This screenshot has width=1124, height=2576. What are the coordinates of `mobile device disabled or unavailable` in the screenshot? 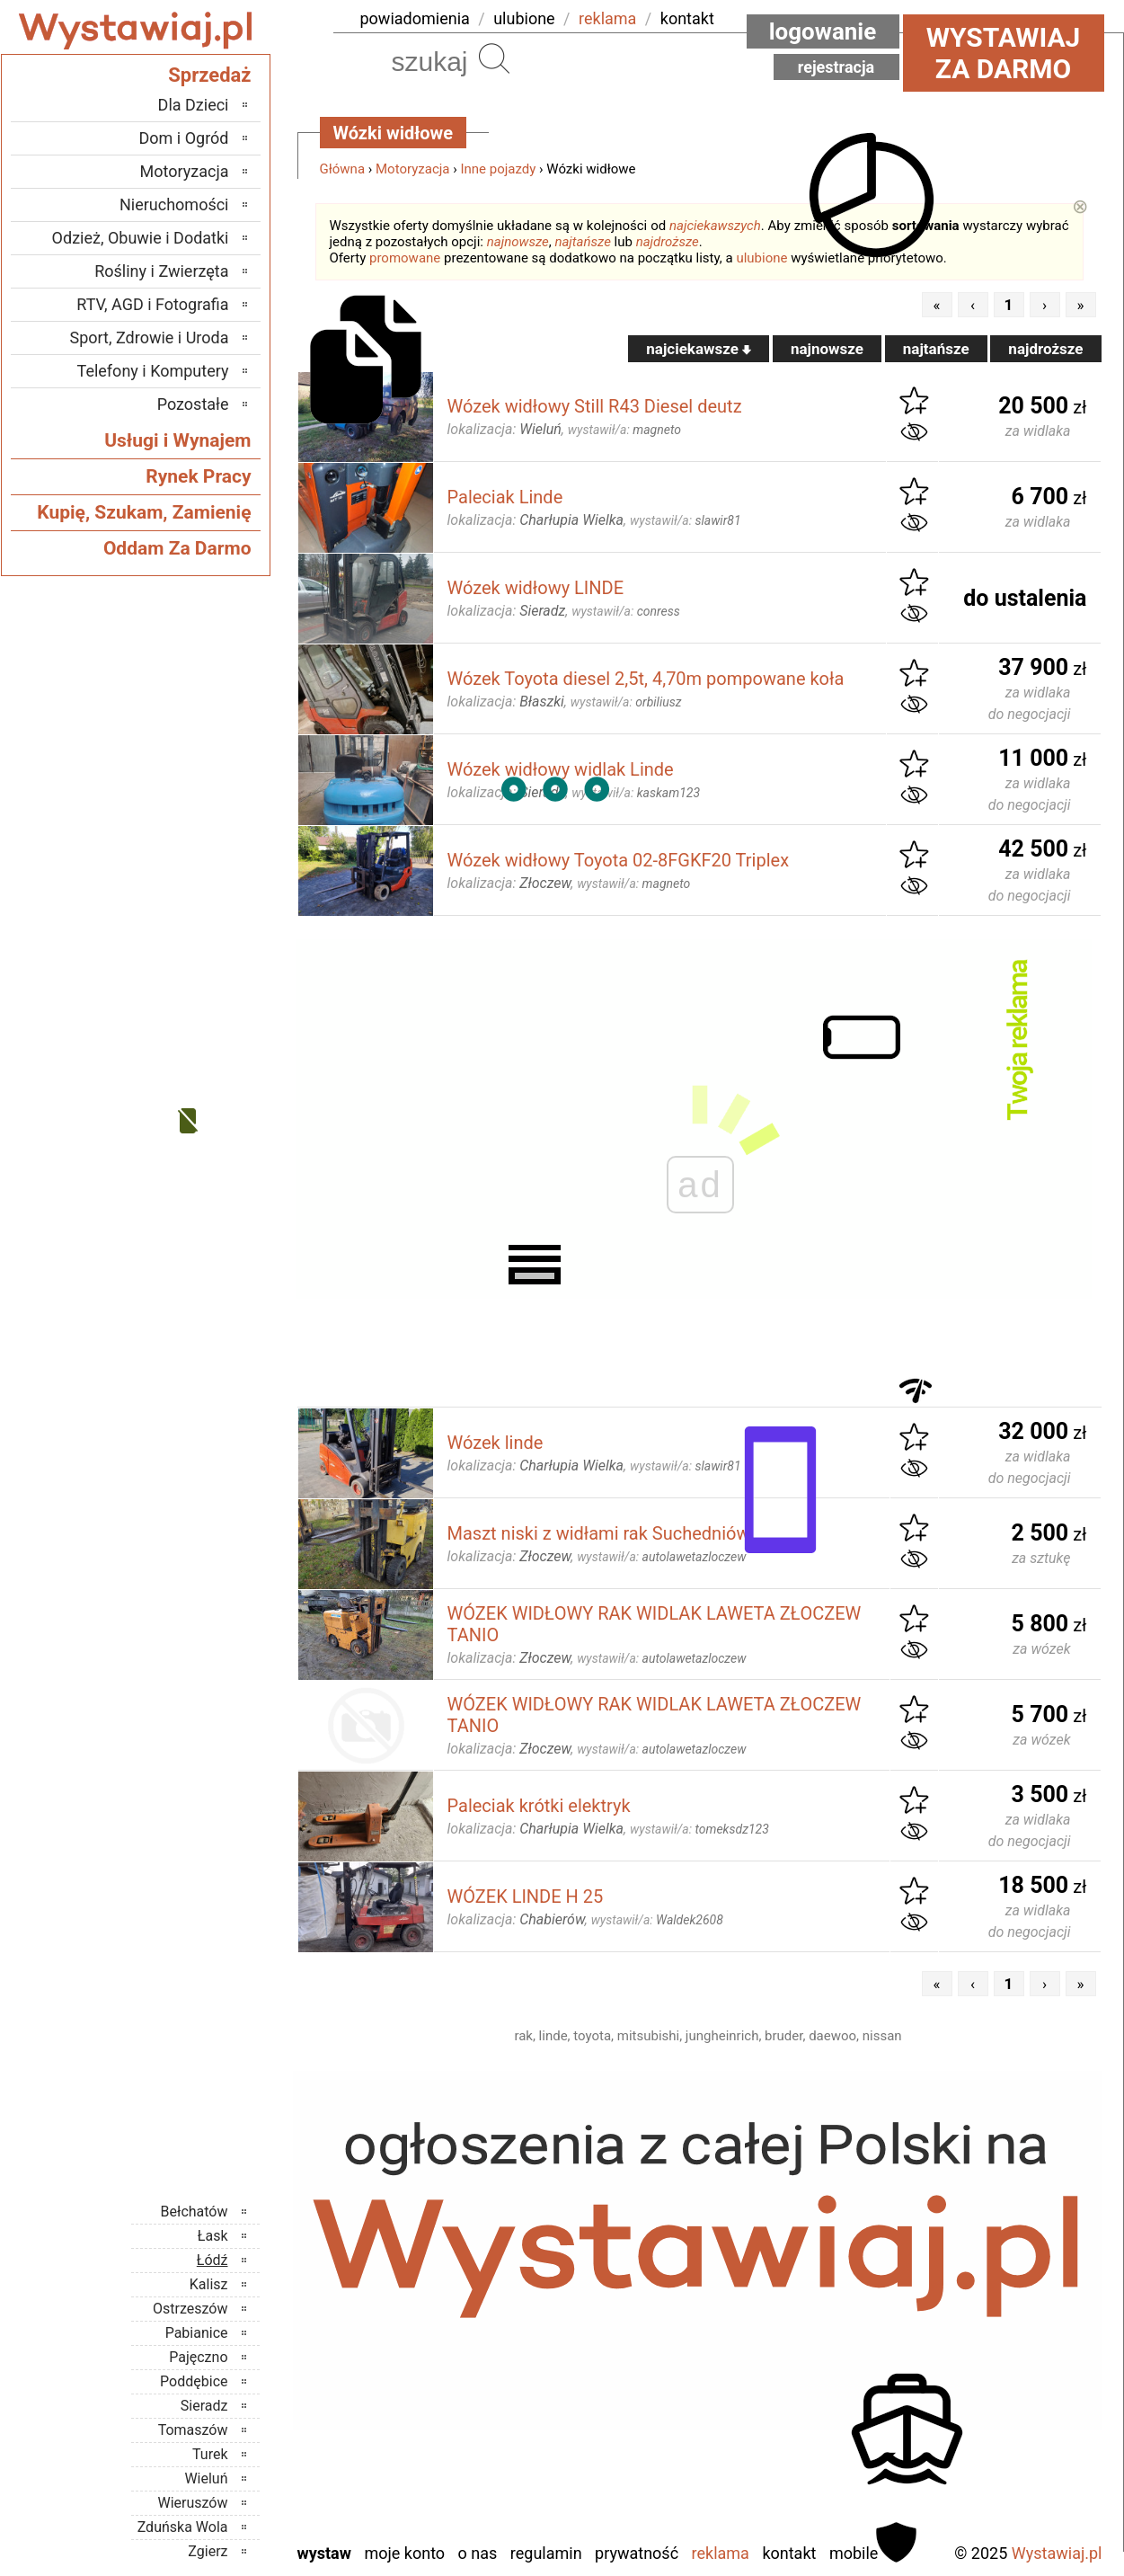 It's located at (188, 1121).